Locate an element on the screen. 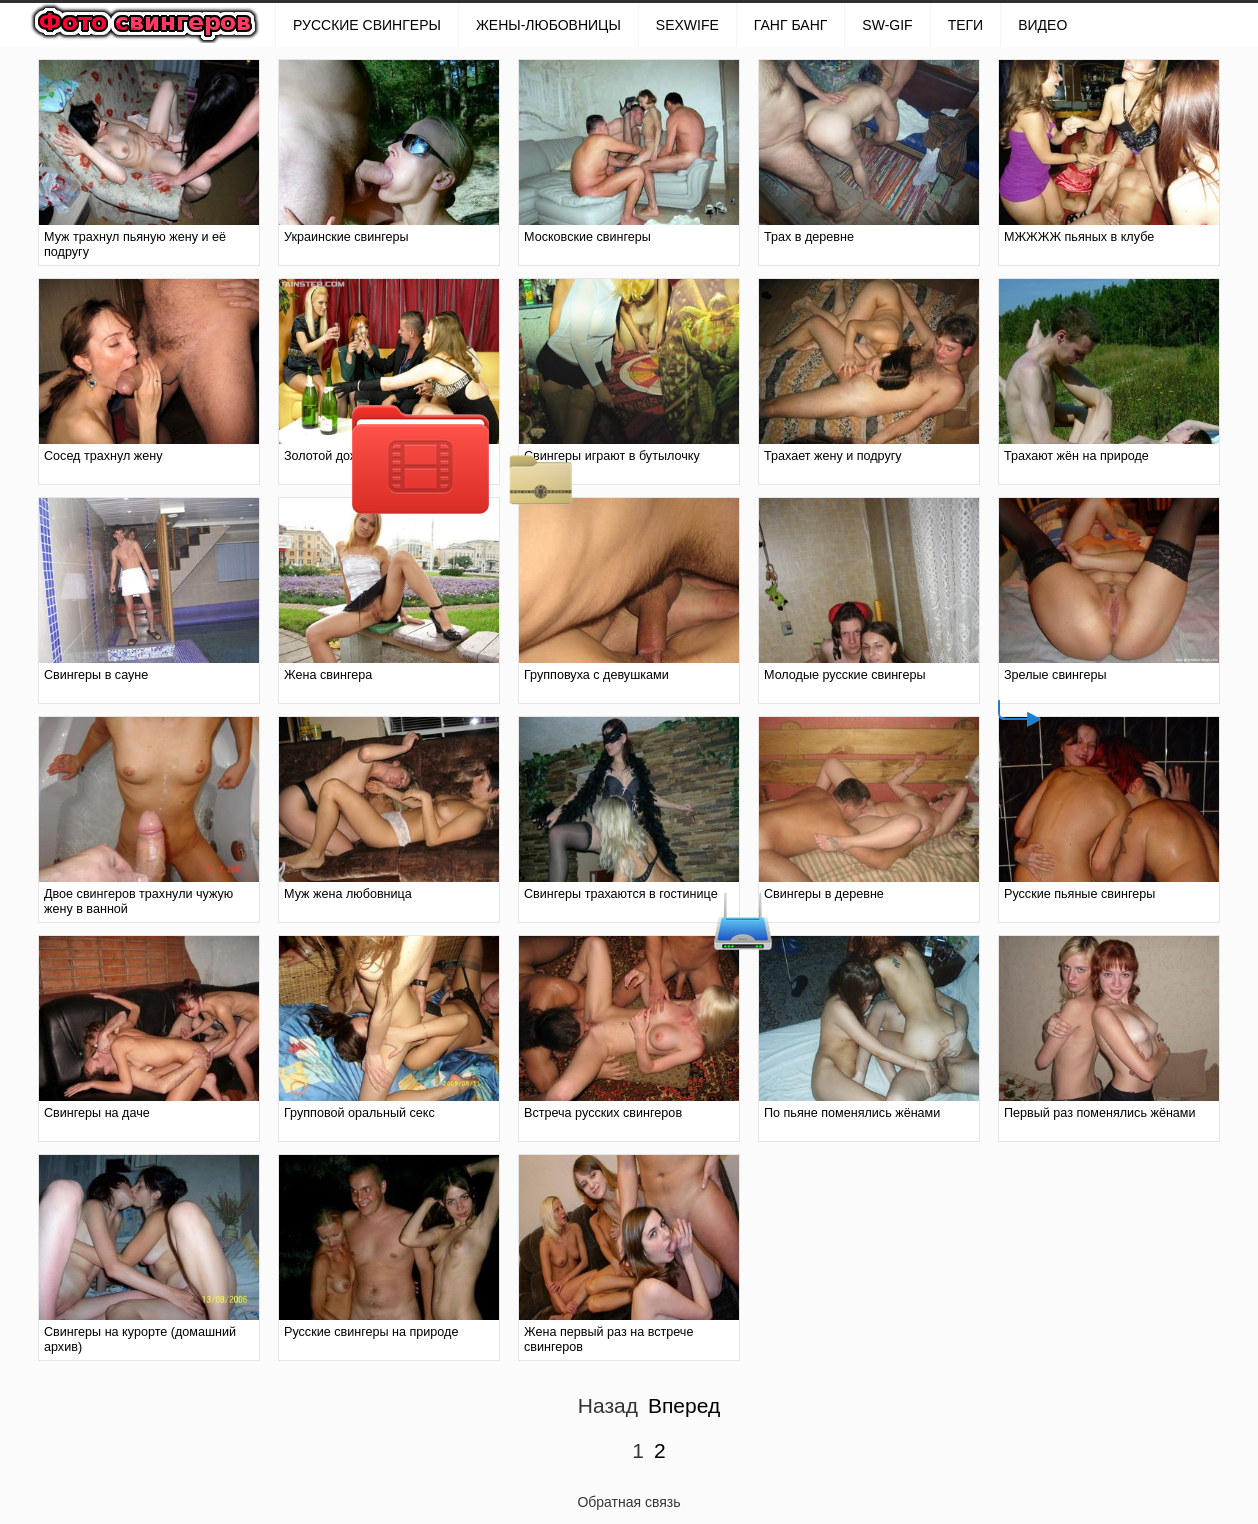 The image size is (1258, 1524). open folder containing pokémon or pokelantis-themed content is located at coordinates (540, 481).